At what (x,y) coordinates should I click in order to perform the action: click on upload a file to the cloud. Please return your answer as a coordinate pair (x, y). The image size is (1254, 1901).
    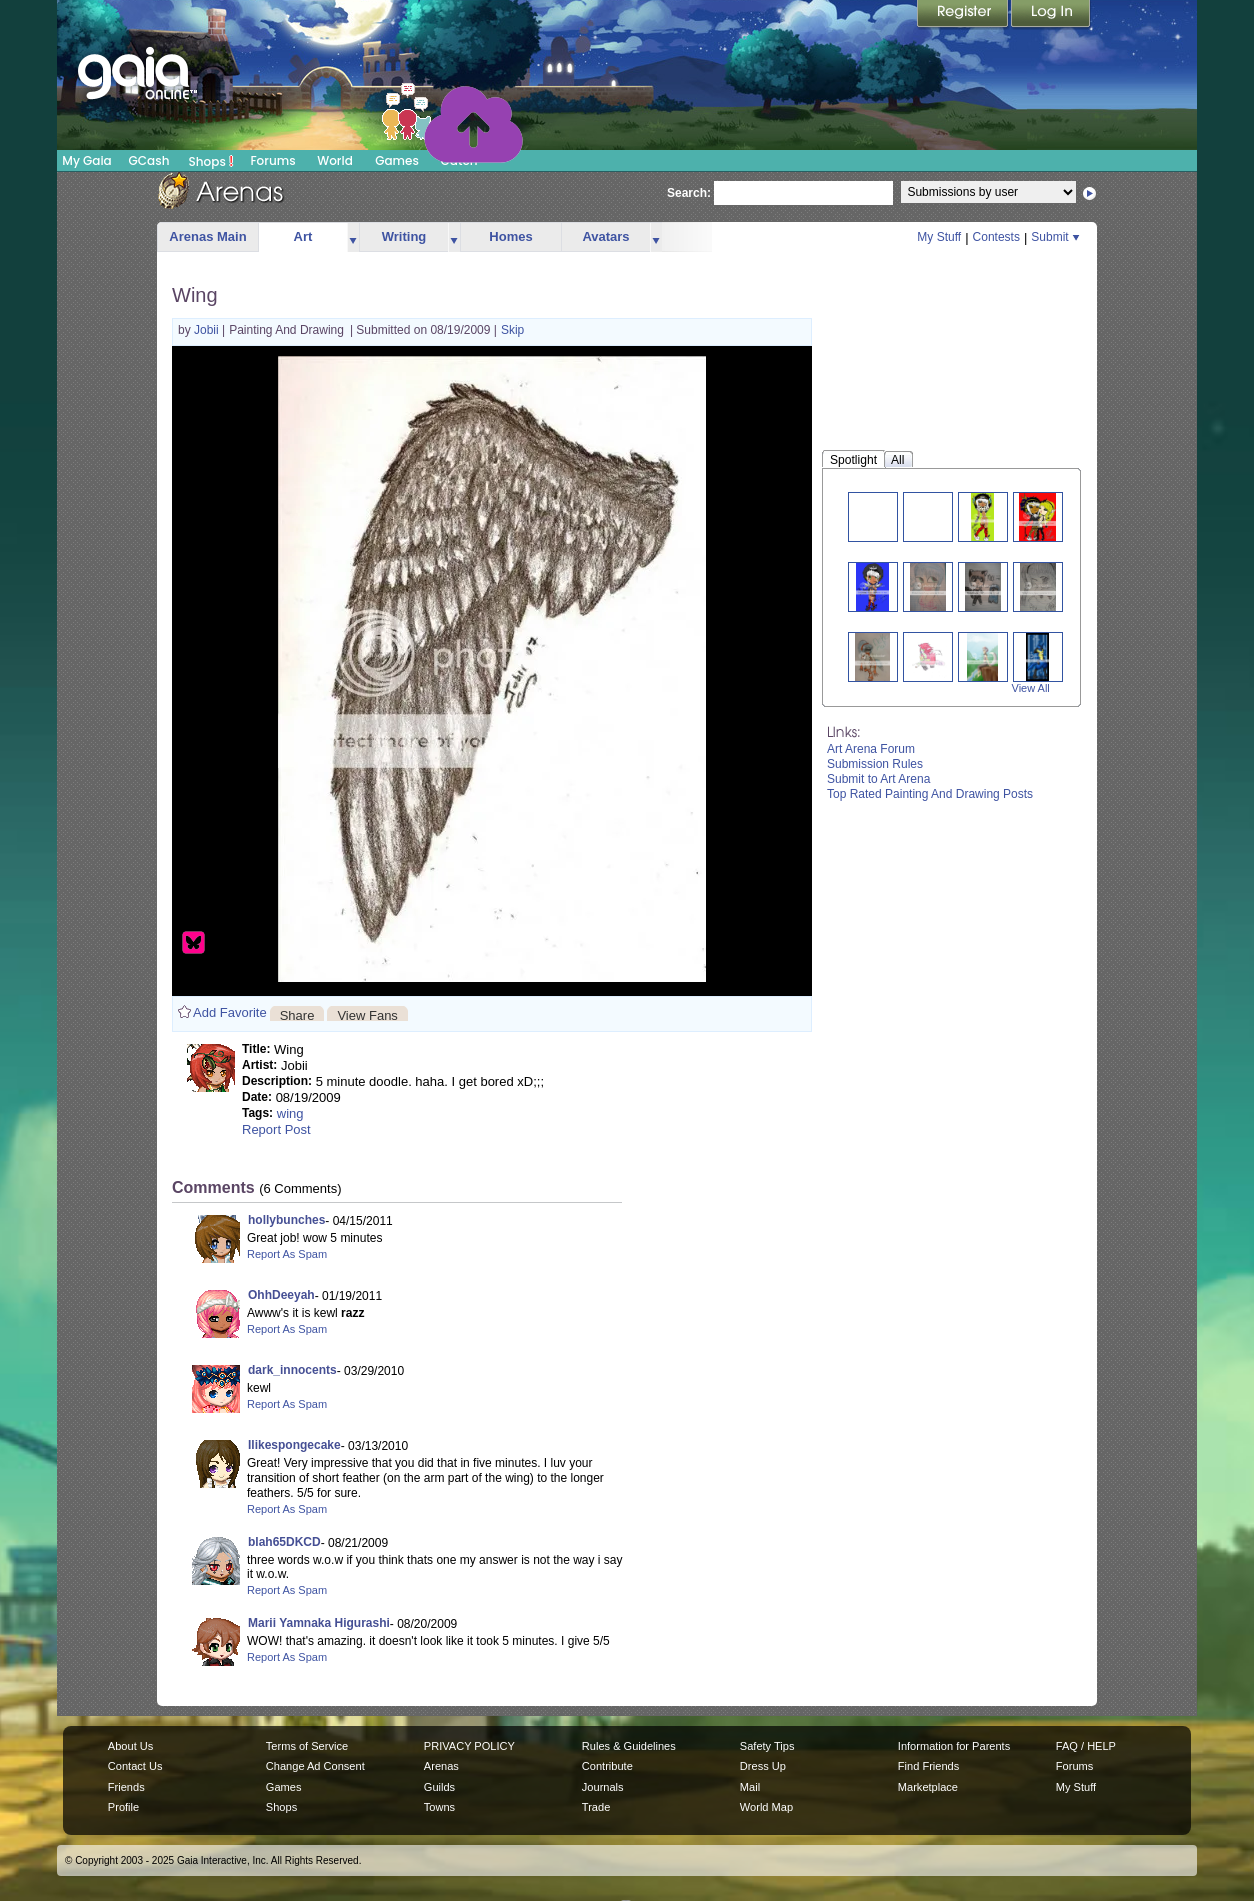
    Looking at the image, I should click on (473, 124).